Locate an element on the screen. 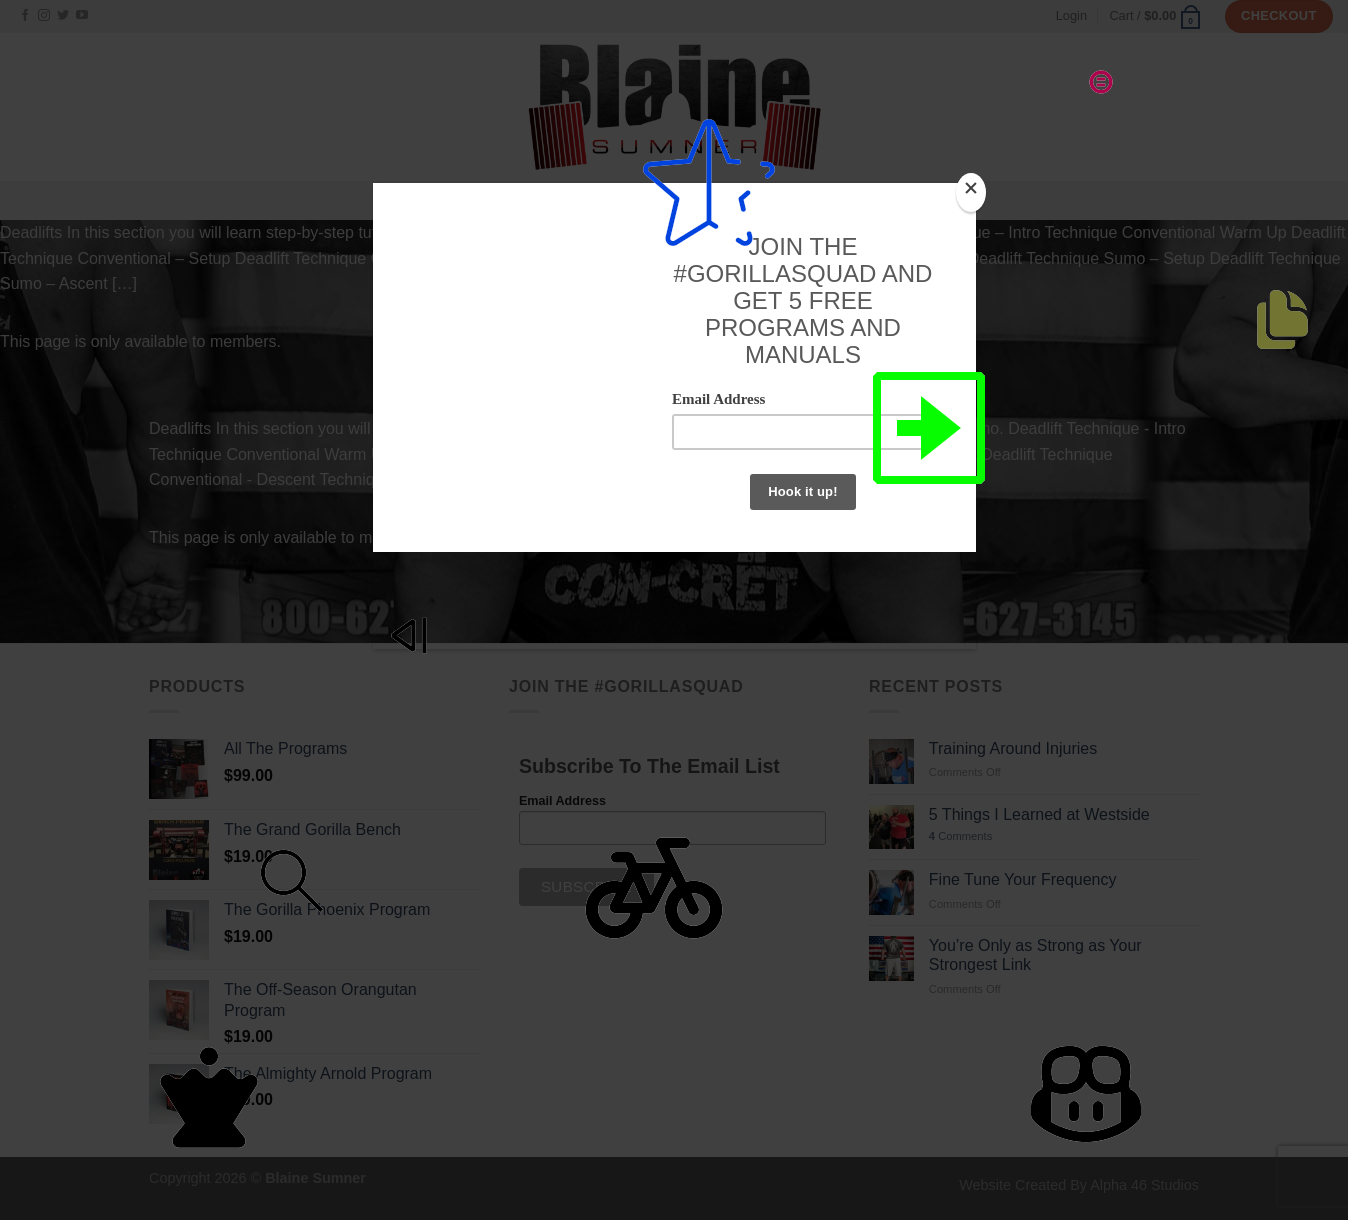 The image size is (1348, 1220). access bike rental or cycling options is located at coordinates (654, 888).